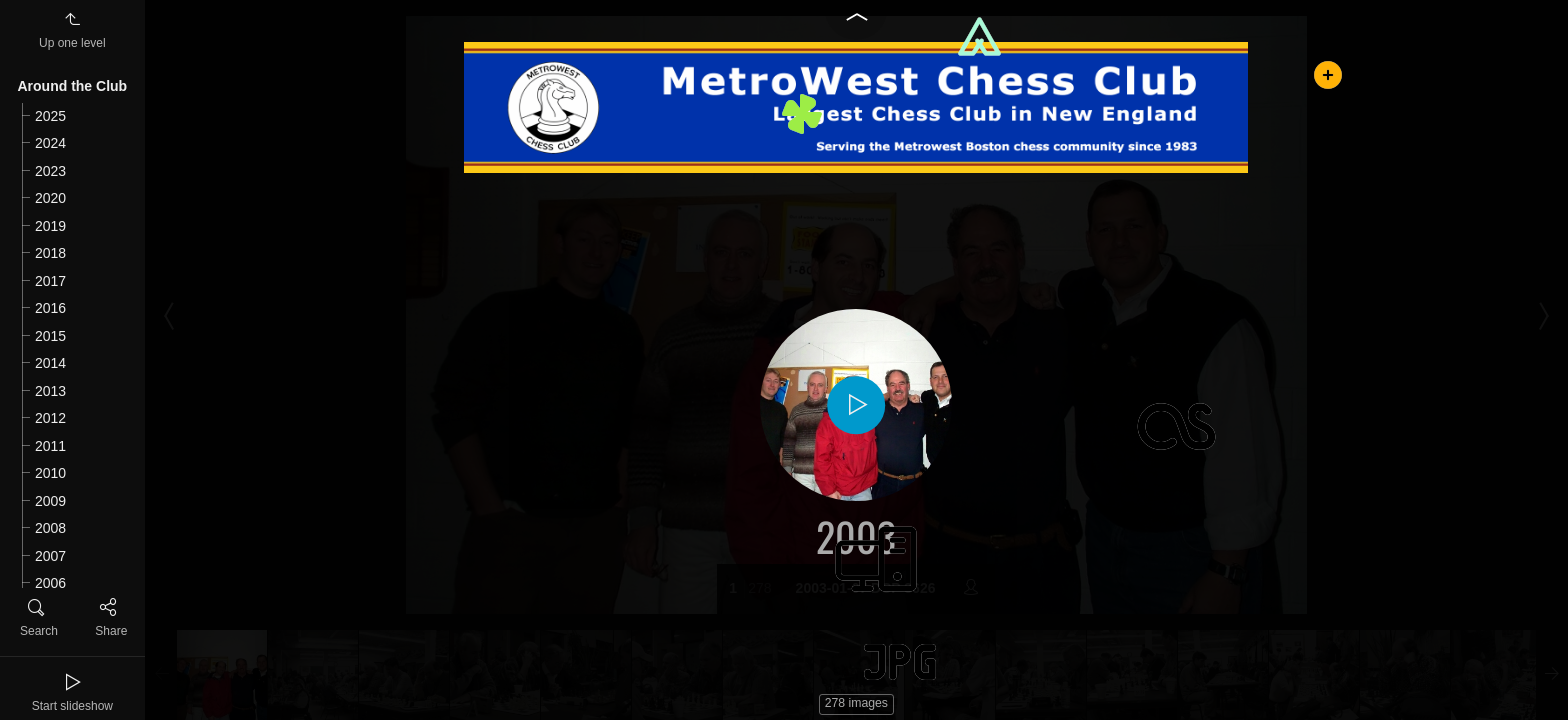 This screenshot has height=720, width=1568. I want to click on add a new item, so click(1328, 75).